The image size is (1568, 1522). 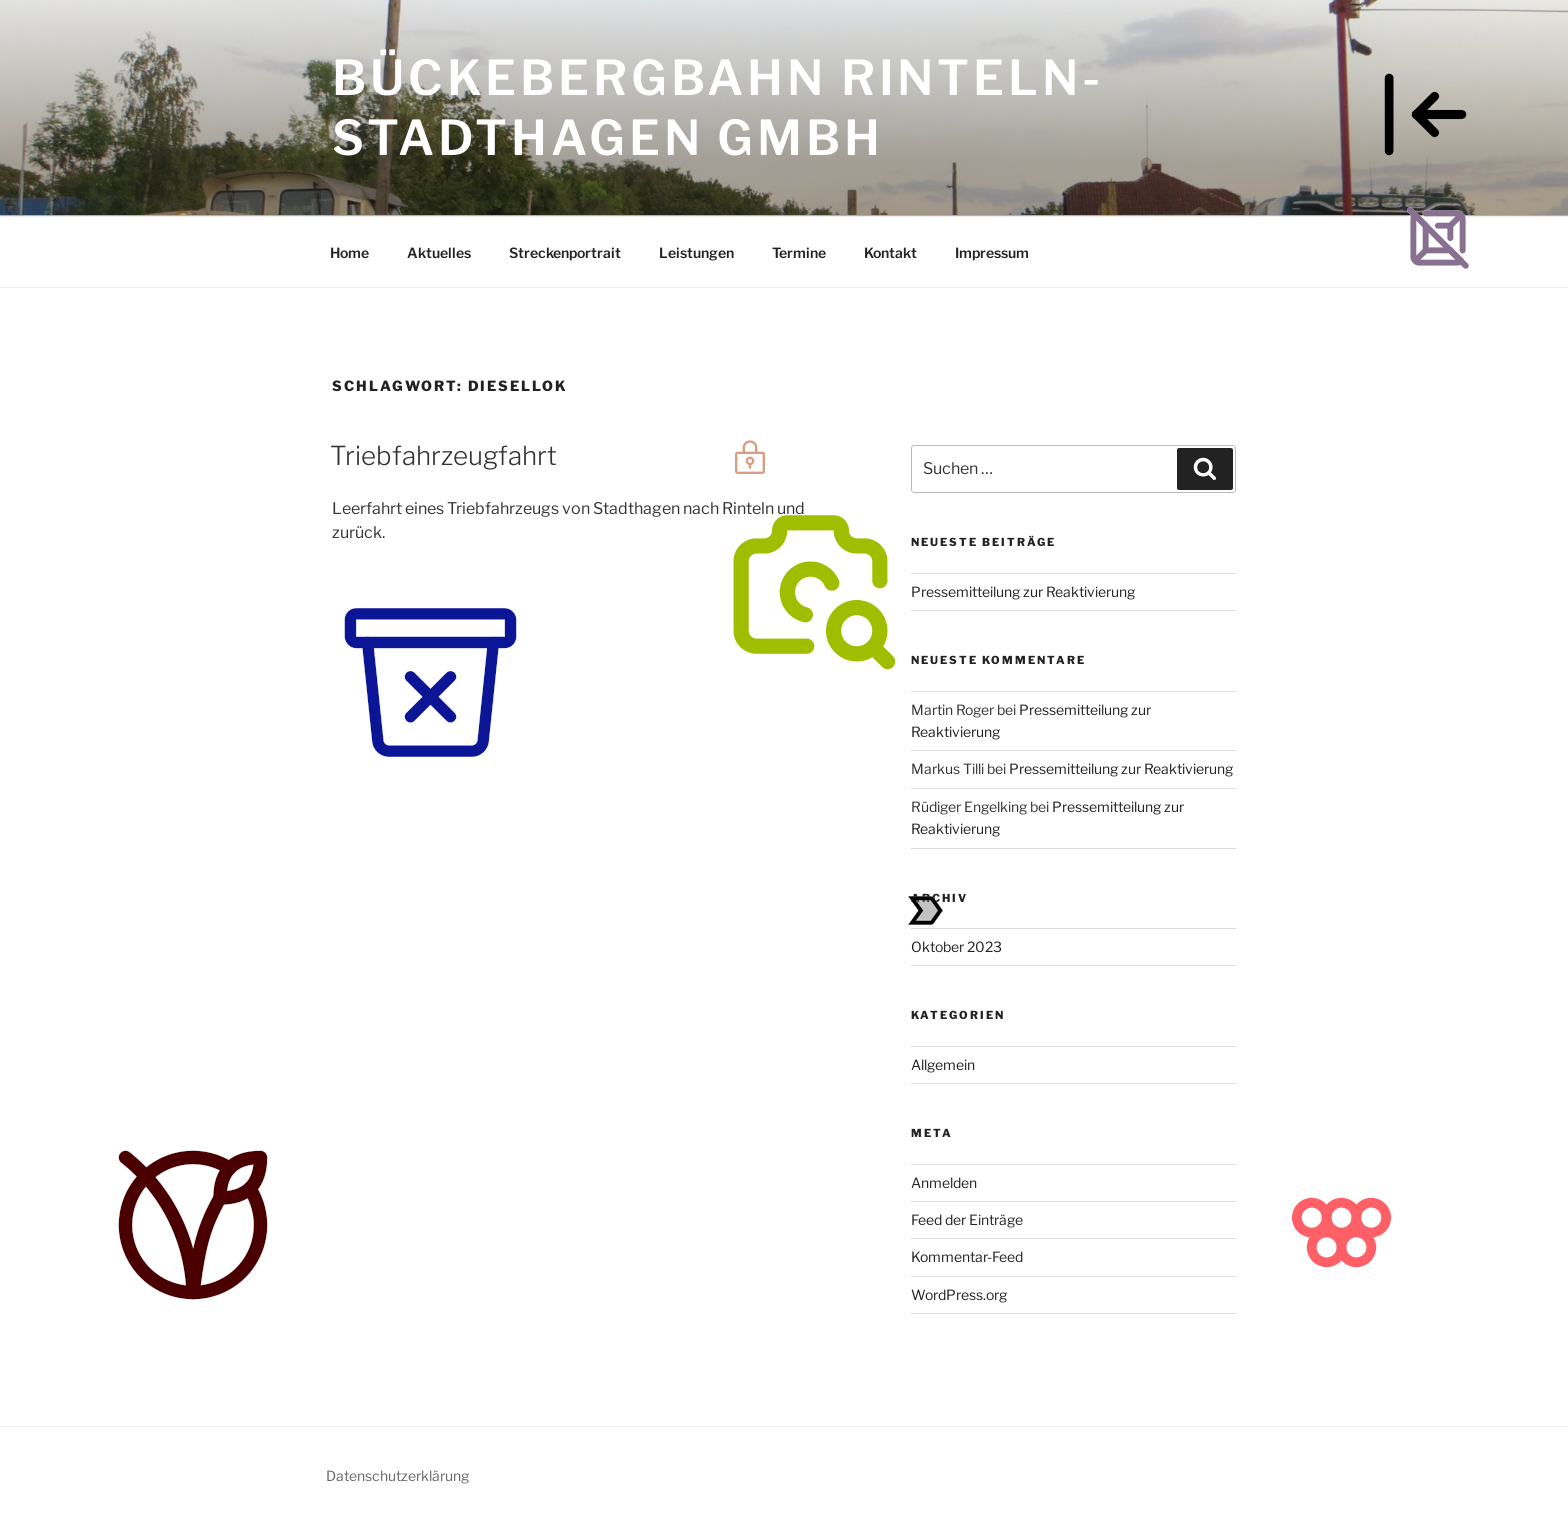 What do you see at coordinates (193, 1225) in the screenshot?
I see `filter for vegan menu options` at bounding box center [193, 1225].